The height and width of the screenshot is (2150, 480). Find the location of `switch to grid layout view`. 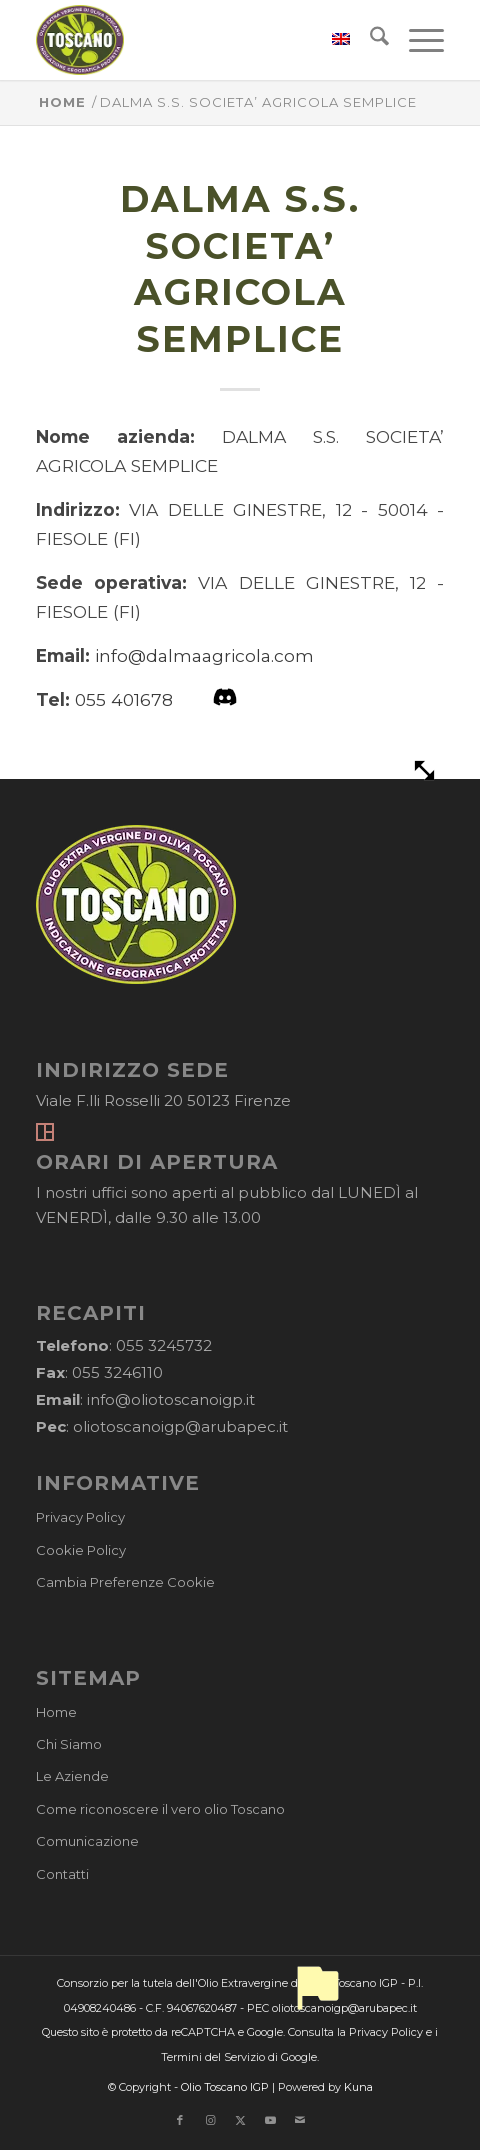

switch to grid layout view is located at coordinates (45, 1132).